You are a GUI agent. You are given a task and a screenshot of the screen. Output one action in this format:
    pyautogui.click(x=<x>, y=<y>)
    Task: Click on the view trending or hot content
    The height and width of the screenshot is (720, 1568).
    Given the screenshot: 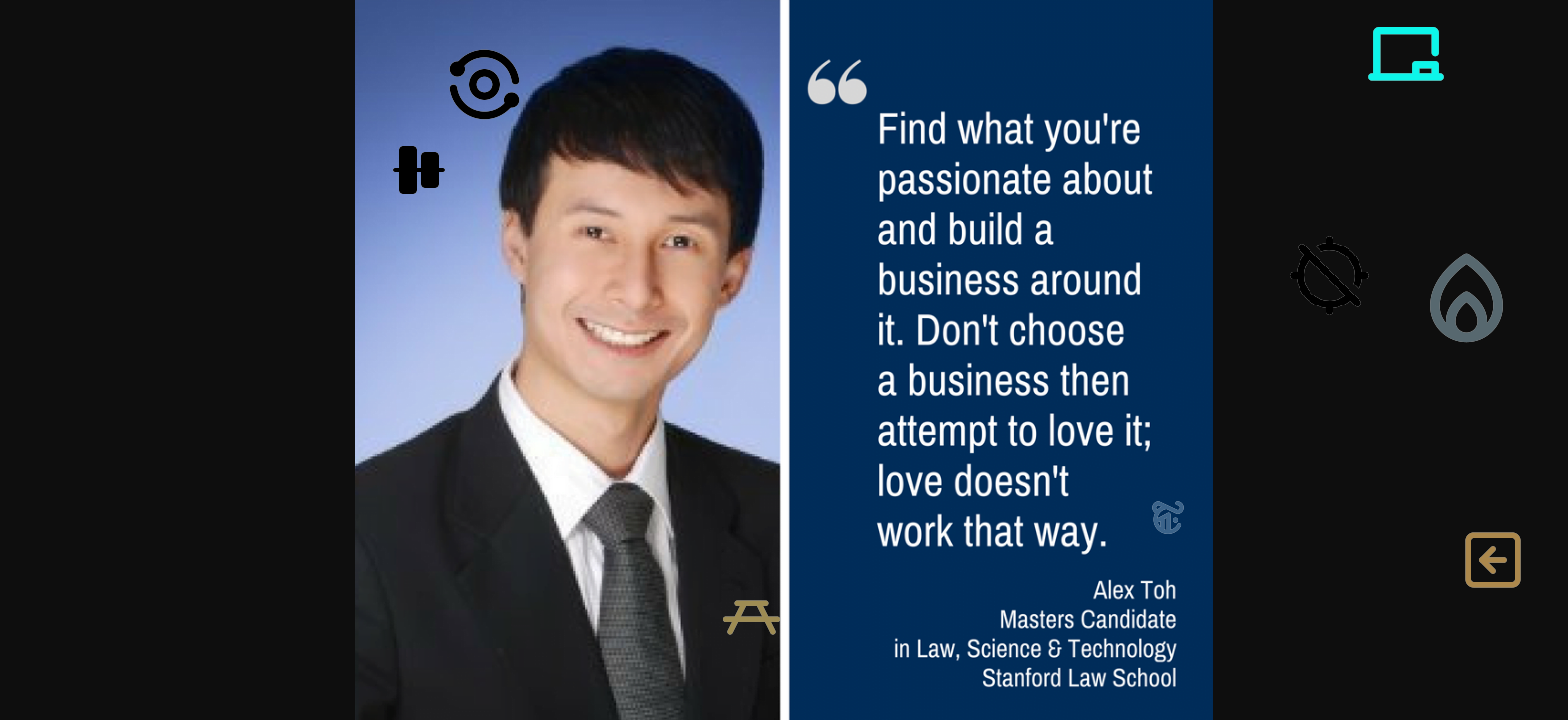 What is the action you would take?
    pyautogui.click(x=1466, y=299)
    